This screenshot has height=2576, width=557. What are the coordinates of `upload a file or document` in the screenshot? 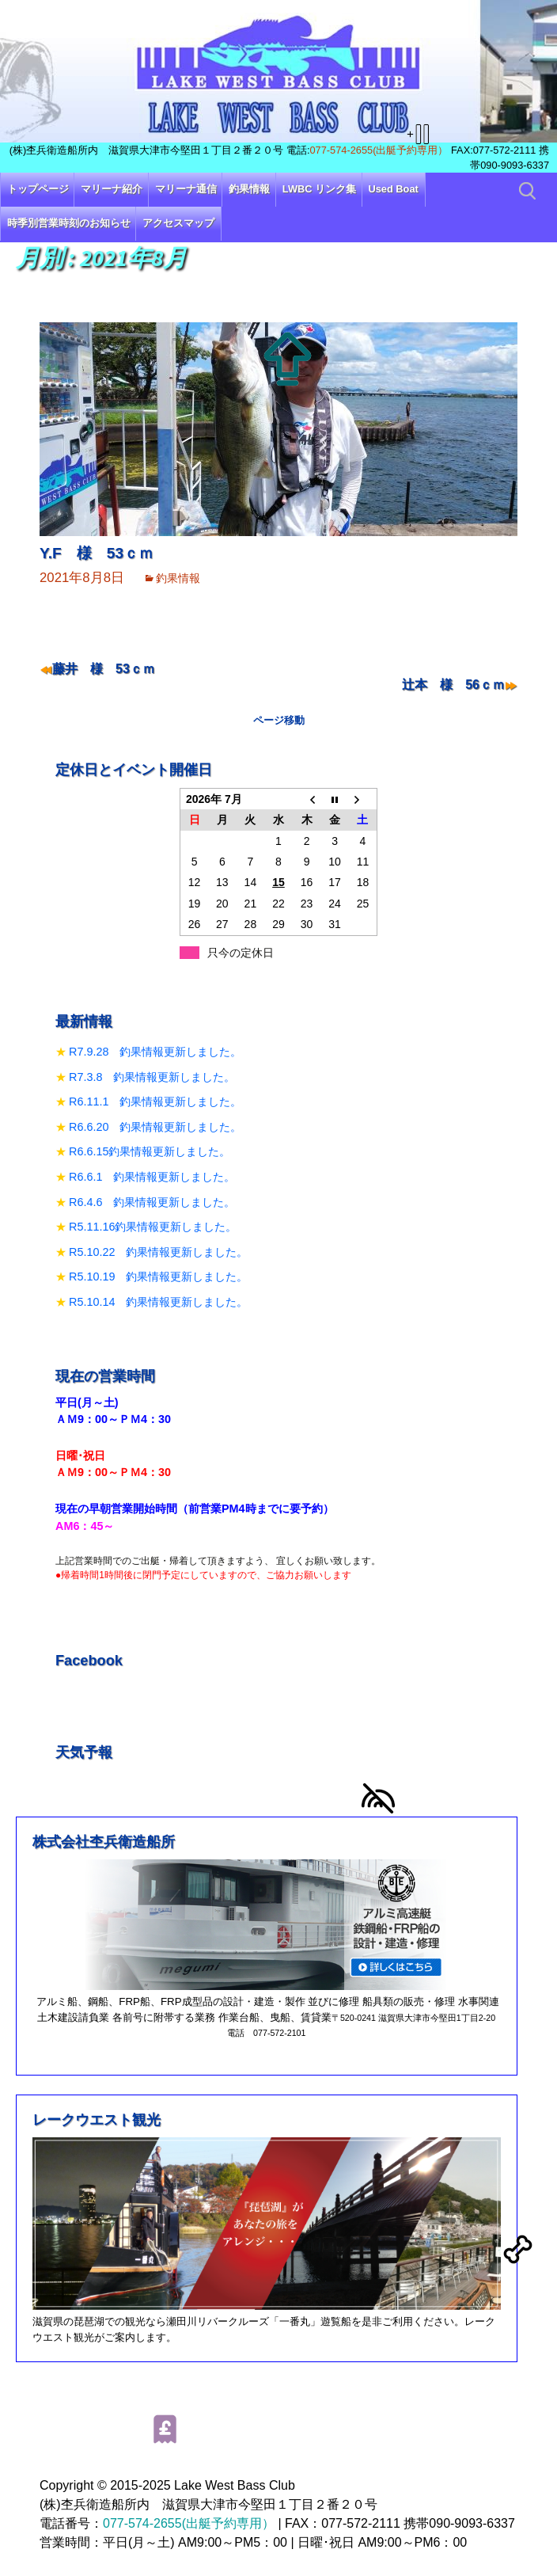 It's located at (287, 358).